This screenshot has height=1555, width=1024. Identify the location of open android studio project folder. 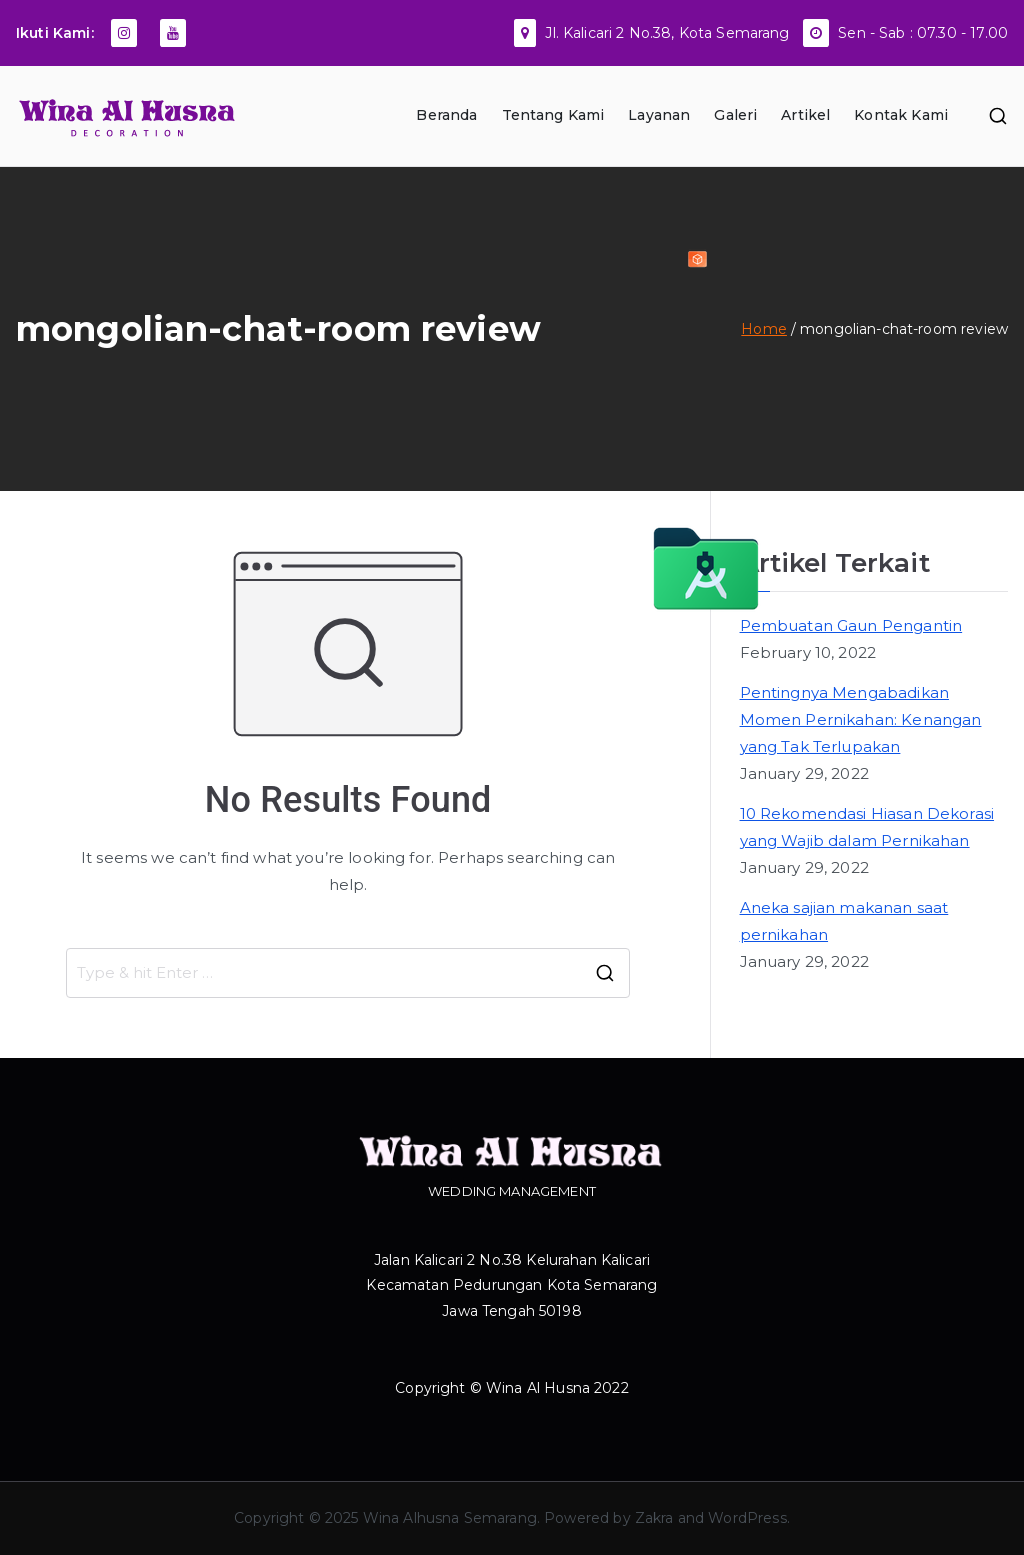
(705, 571).